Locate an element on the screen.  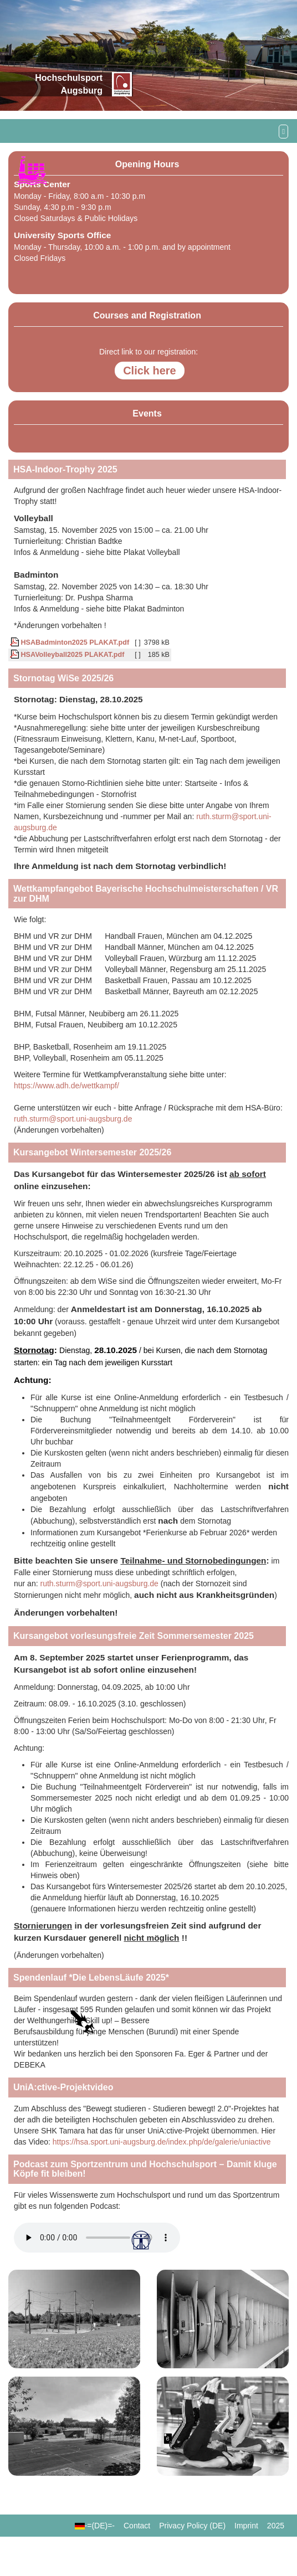
view body measurements or proportions is located at coordinates (141, 2240).